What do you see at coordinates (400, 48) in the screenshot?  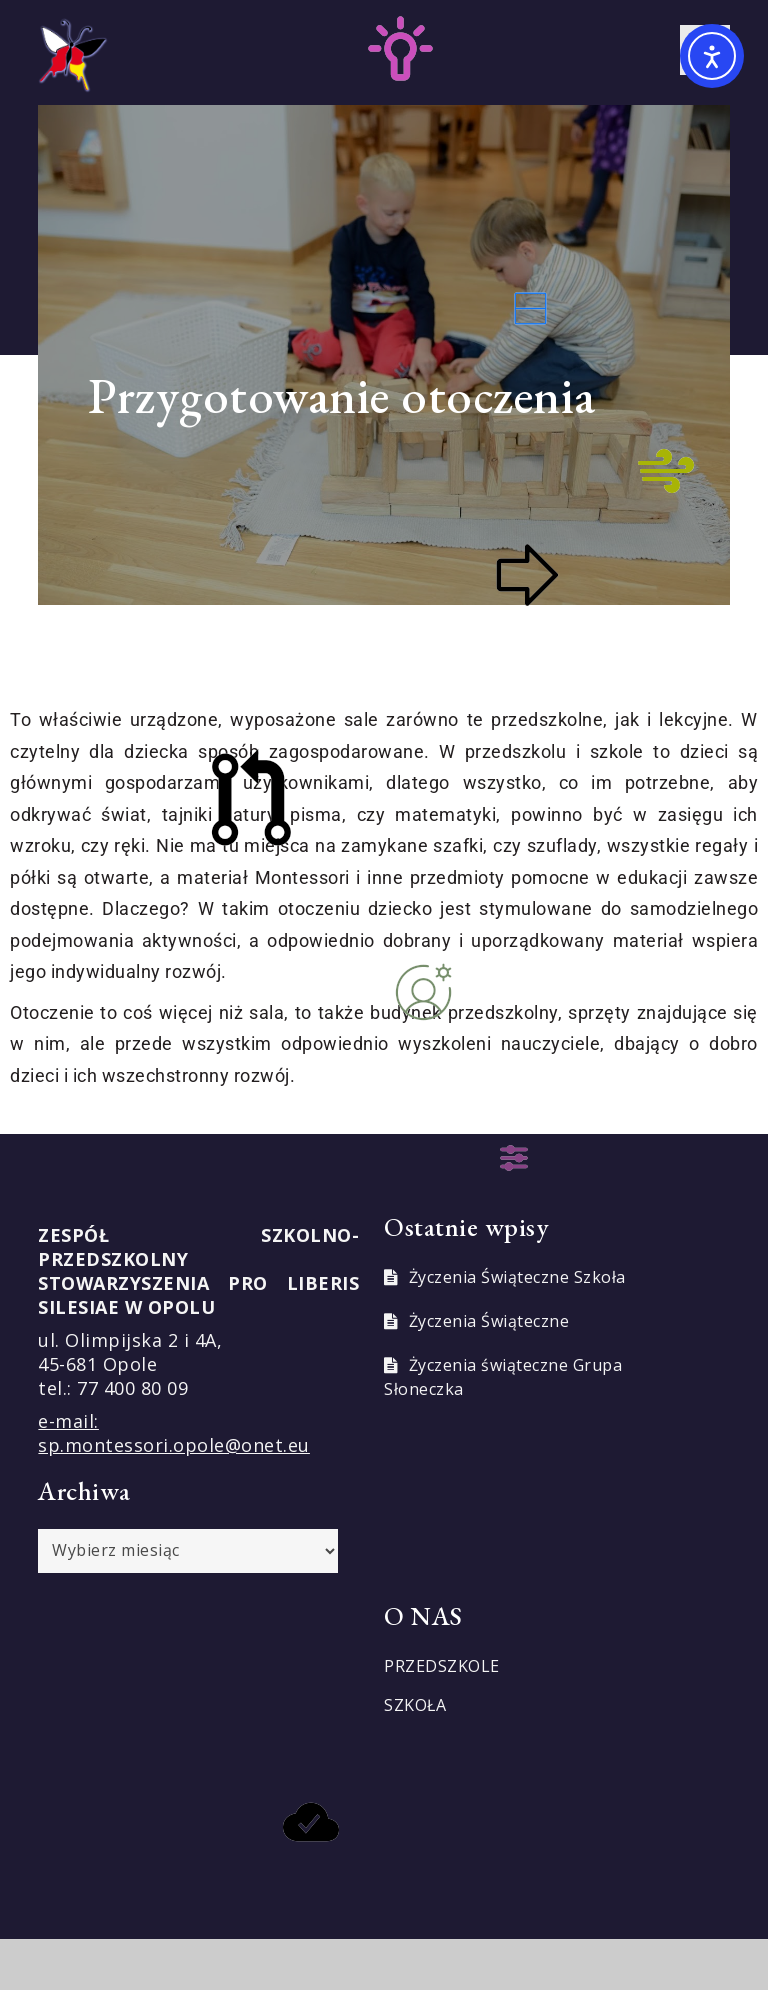 I see `access tips or suggestions` at bounding box center [400, 48].